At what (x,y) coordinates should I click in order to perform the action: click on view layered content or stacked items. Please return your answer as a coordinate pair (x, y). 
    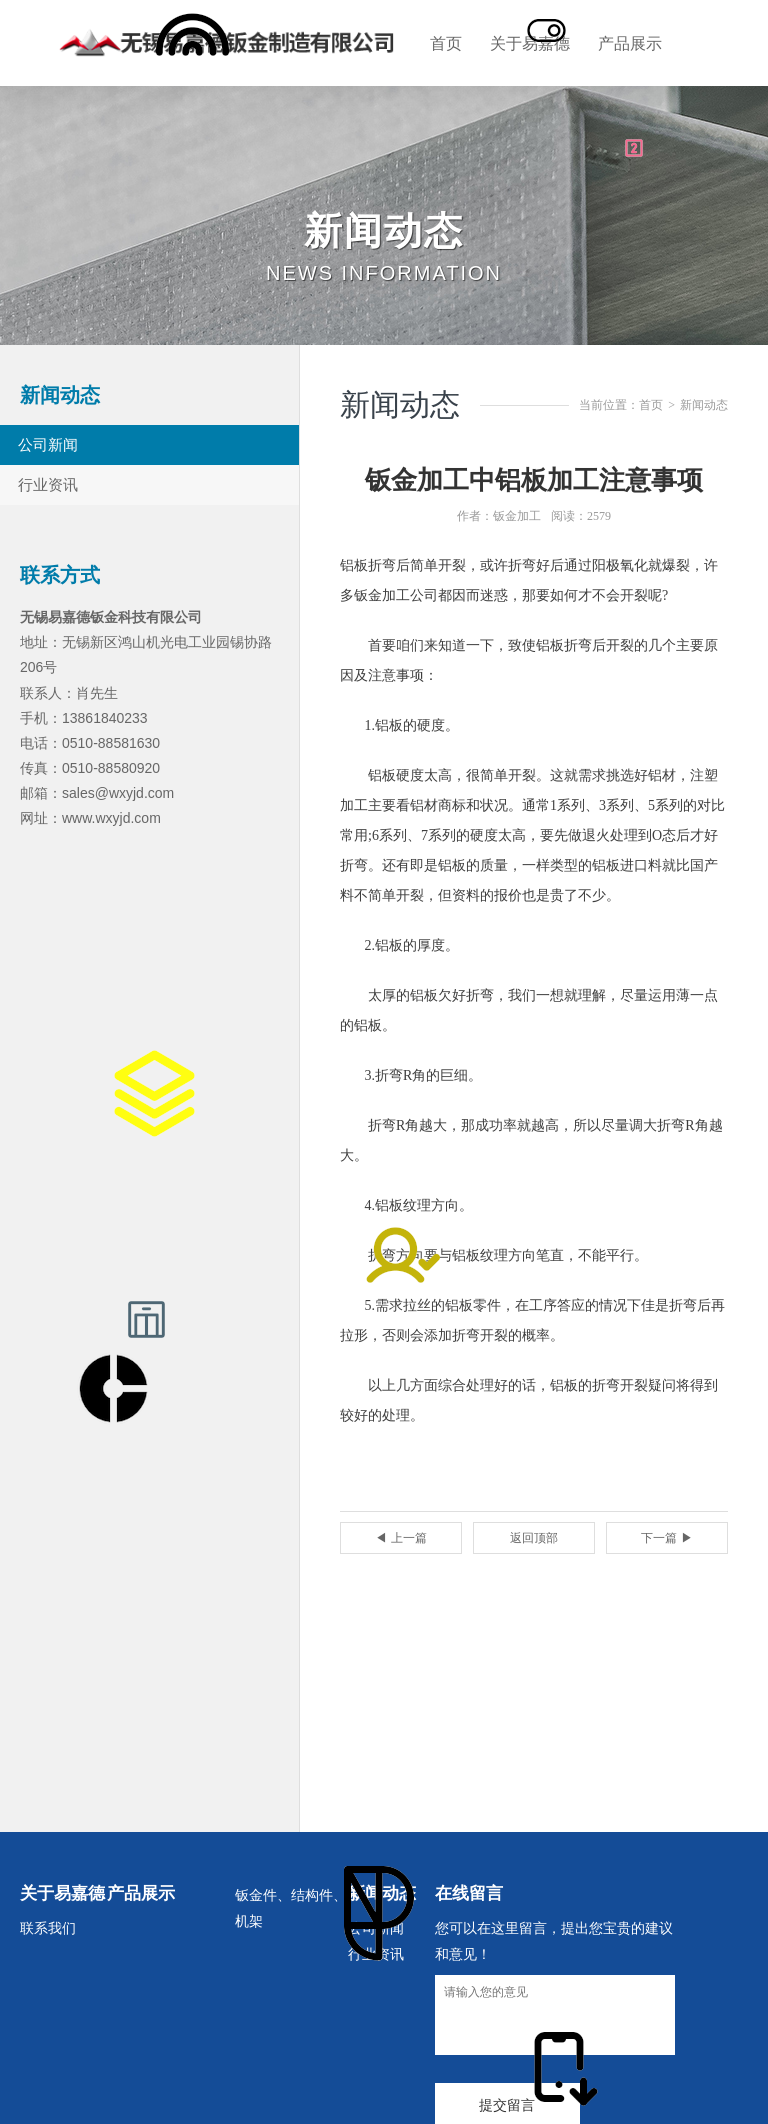
    Looking at the image, I should click on (154, 1093).